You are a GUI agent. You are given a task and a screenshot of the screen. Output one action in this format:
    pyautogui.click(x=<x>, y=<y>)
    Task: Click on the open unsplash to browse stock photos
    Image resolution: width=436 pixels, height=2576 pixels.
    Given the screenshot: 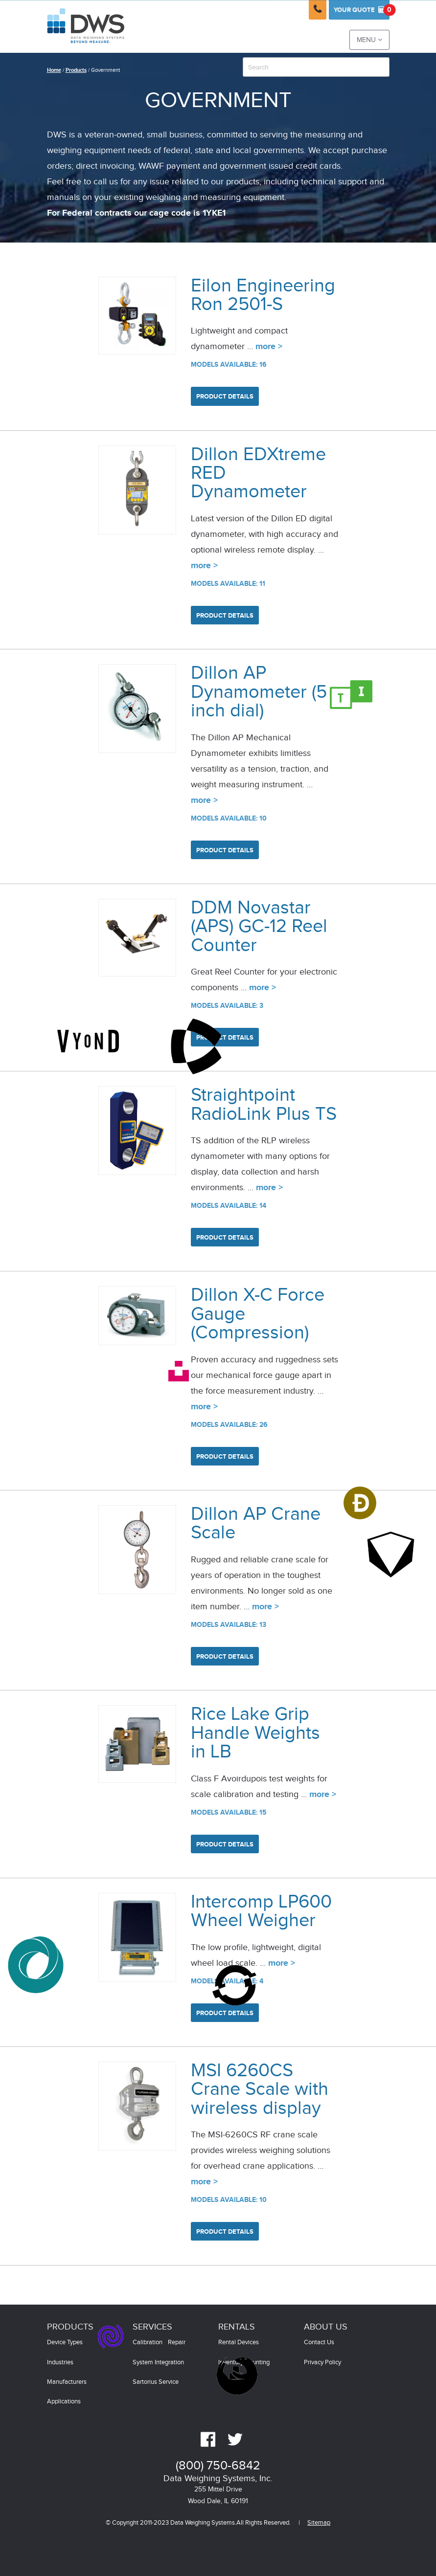 What is the action you would take?
    pyautogui.click(x=179, y=1371)
    